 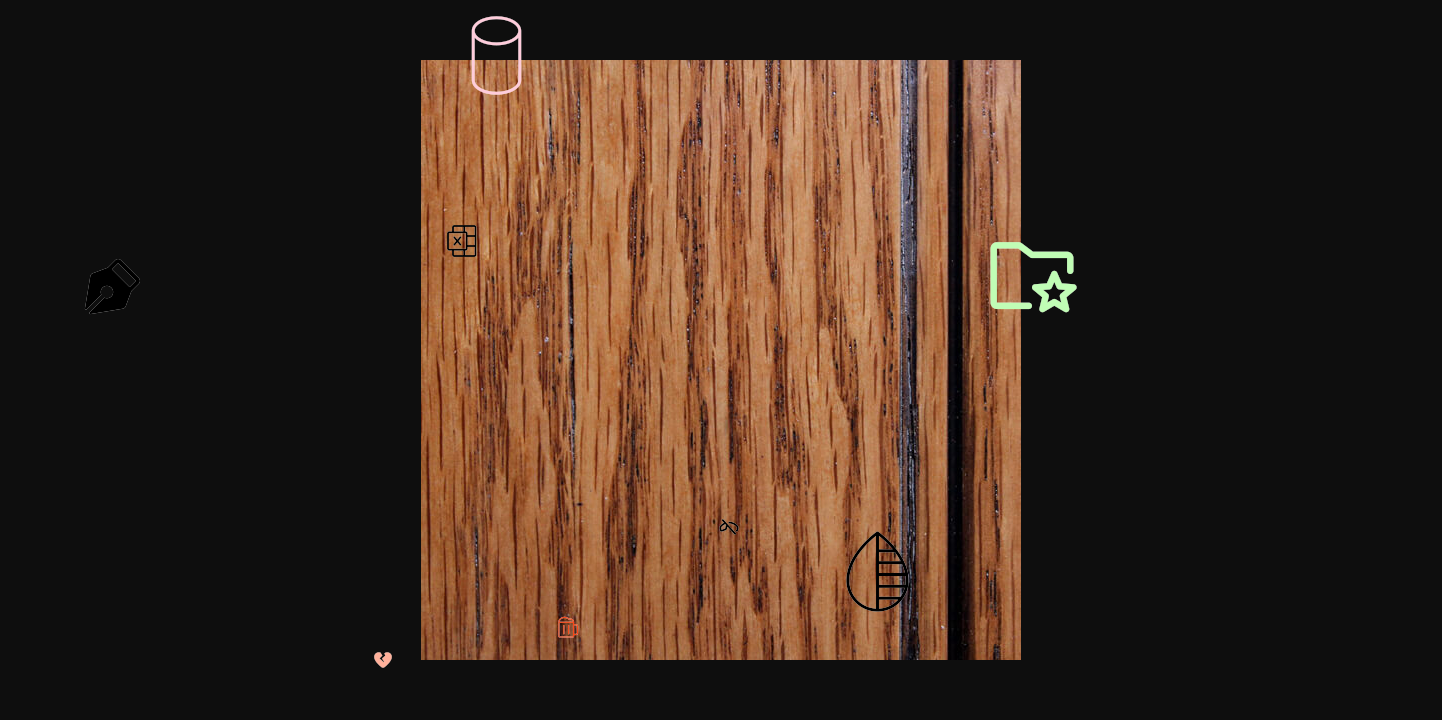 I want to click on unlike or remove from favorites, so click(x=383, y=660).